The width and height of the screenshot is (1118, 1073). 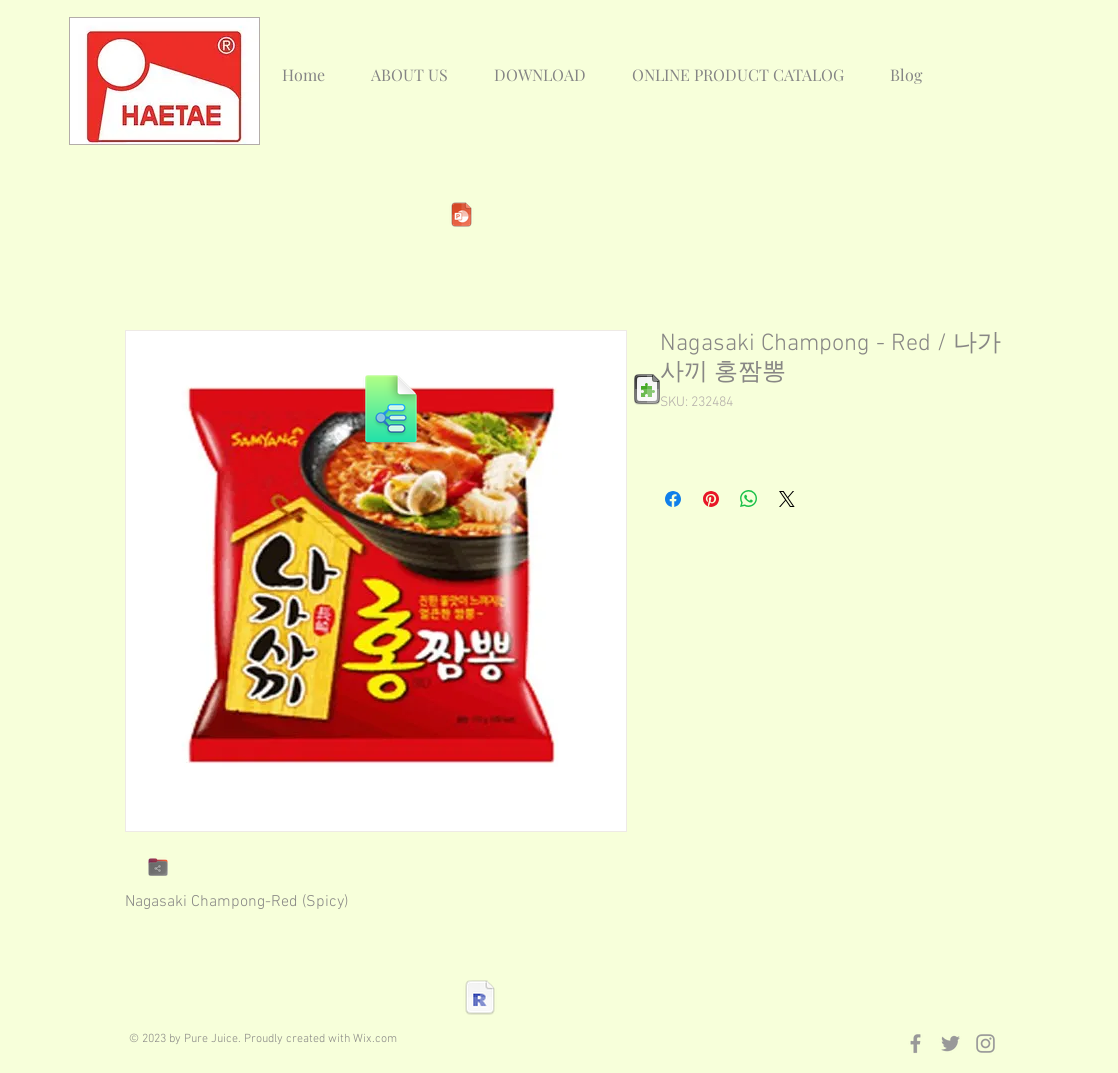 What do you see at coordinates (391, 410) in the screenshot?
I see `minder mind-mapping file type` at bounding box center [391, 410].